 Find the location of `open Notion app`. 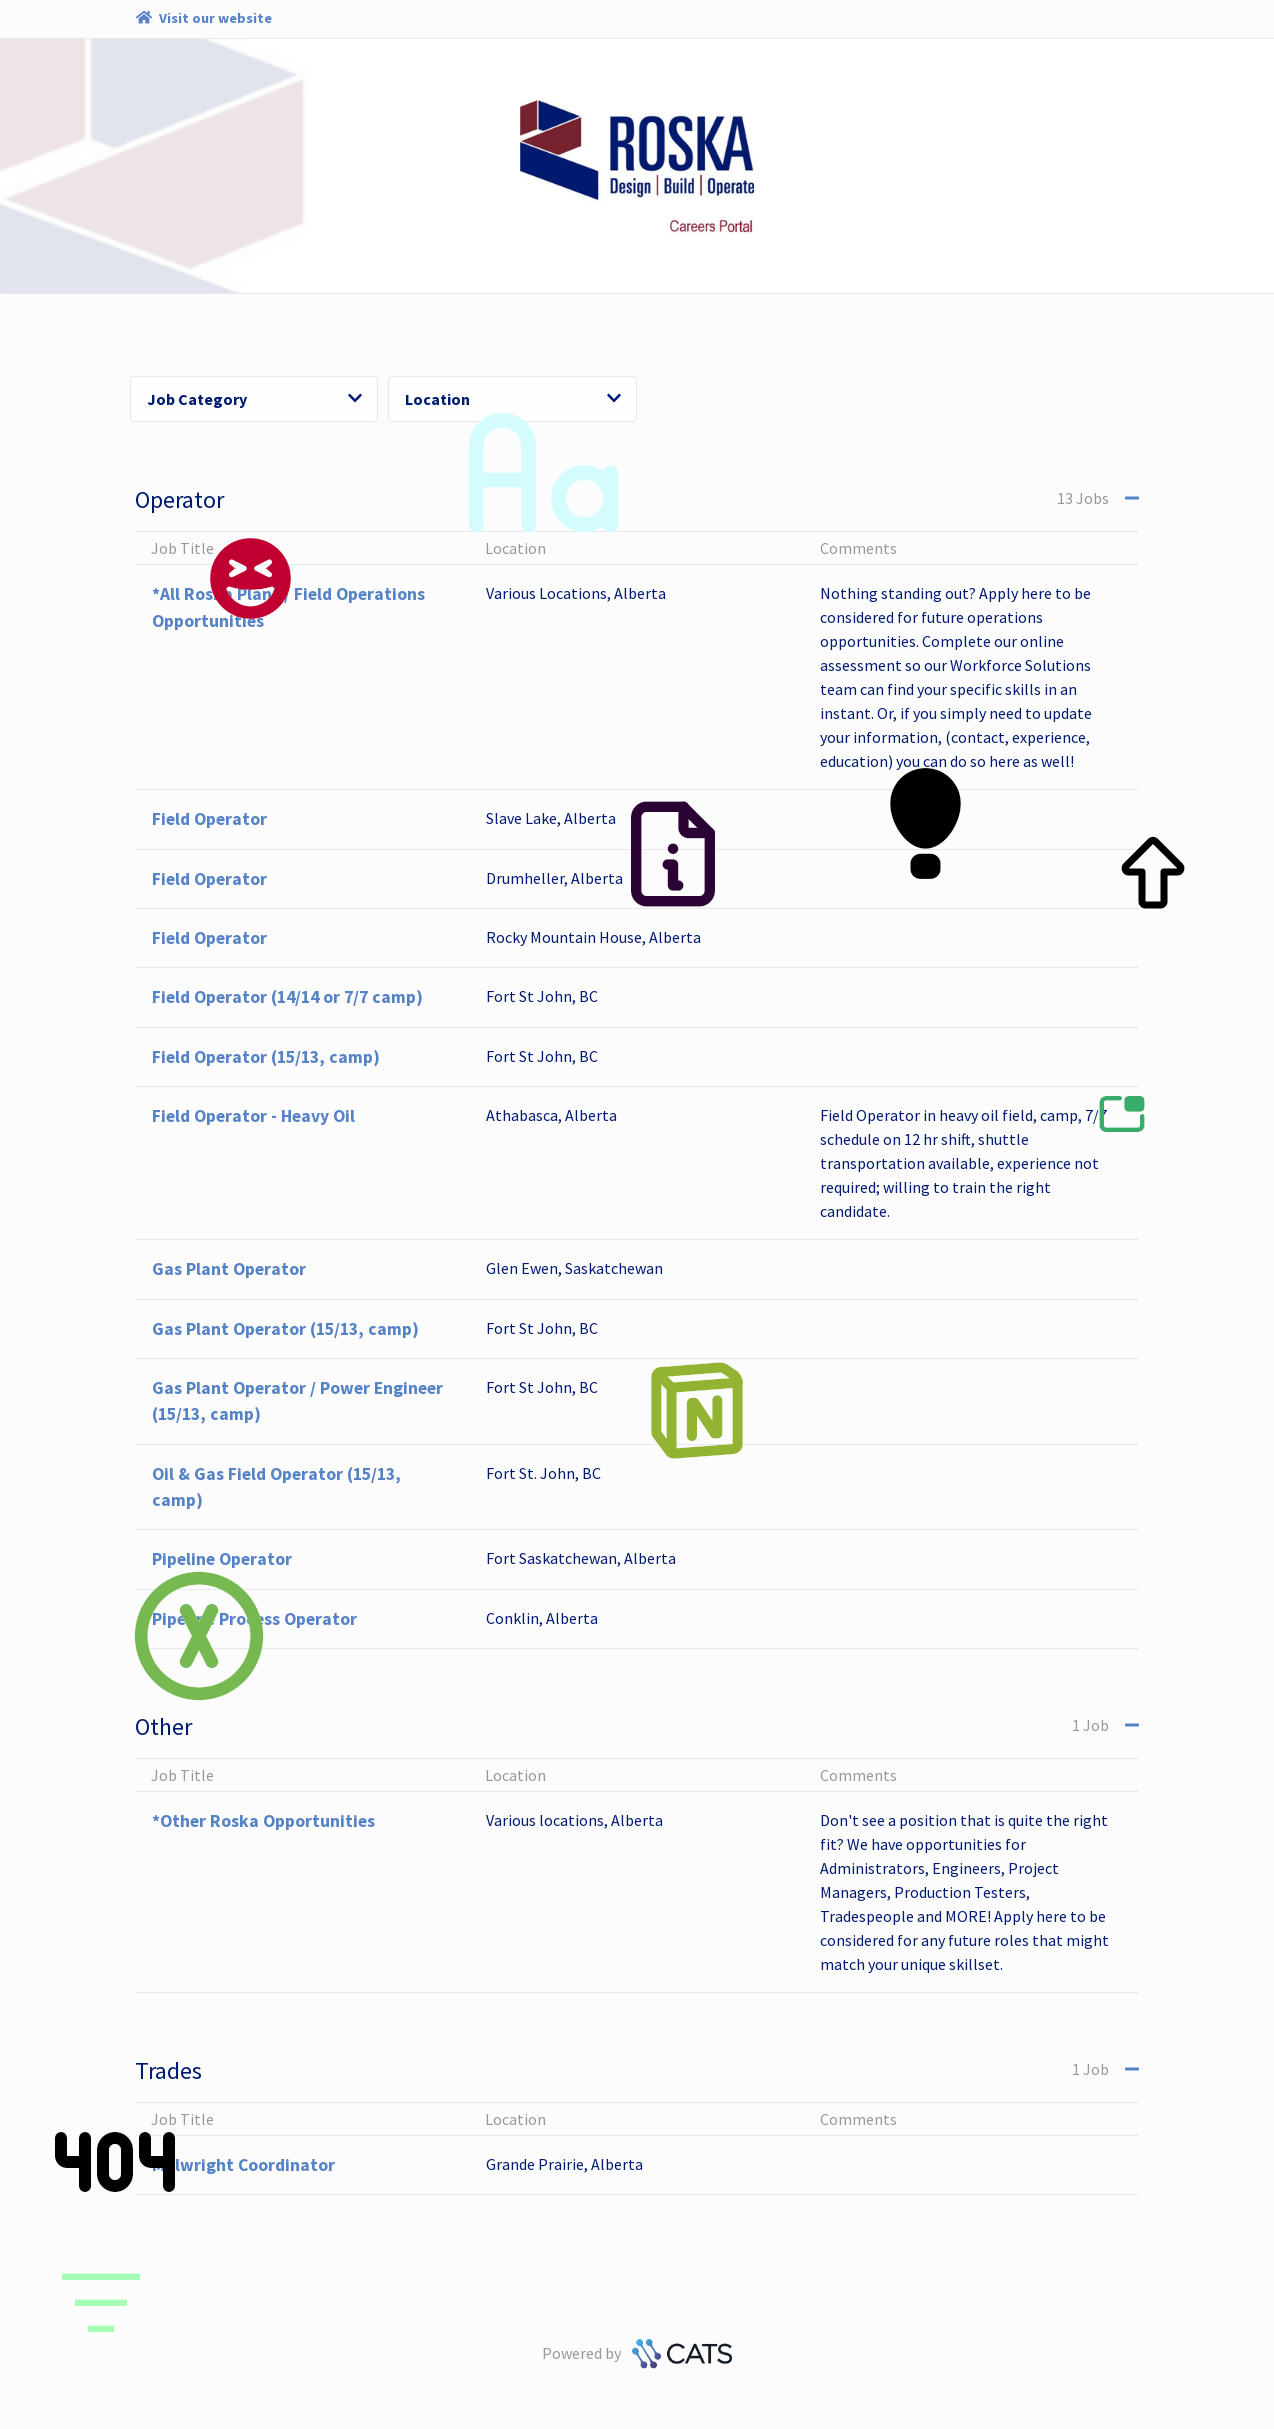

open Notion app is located at coordinates (697, 1408).